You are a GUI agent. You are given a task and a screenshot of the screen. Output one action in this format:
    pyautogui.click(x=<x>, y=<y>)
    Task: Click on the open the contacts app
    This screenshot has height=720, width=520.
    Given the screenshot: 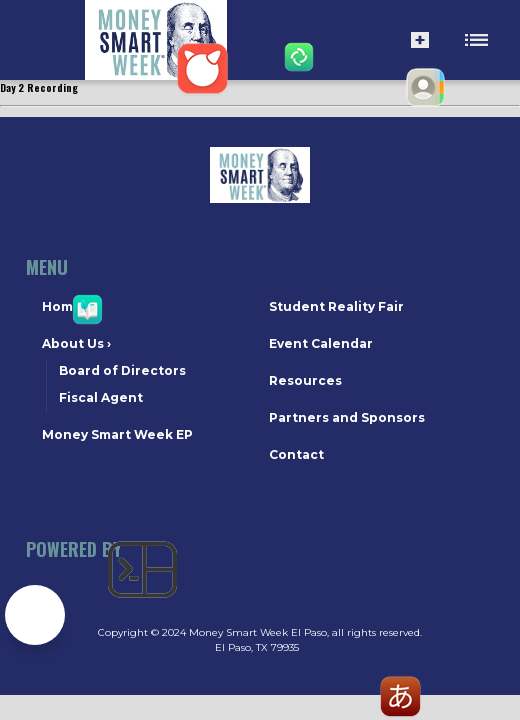 What is the action you would take?
    pyautogui.click(x=425, y=87)
    